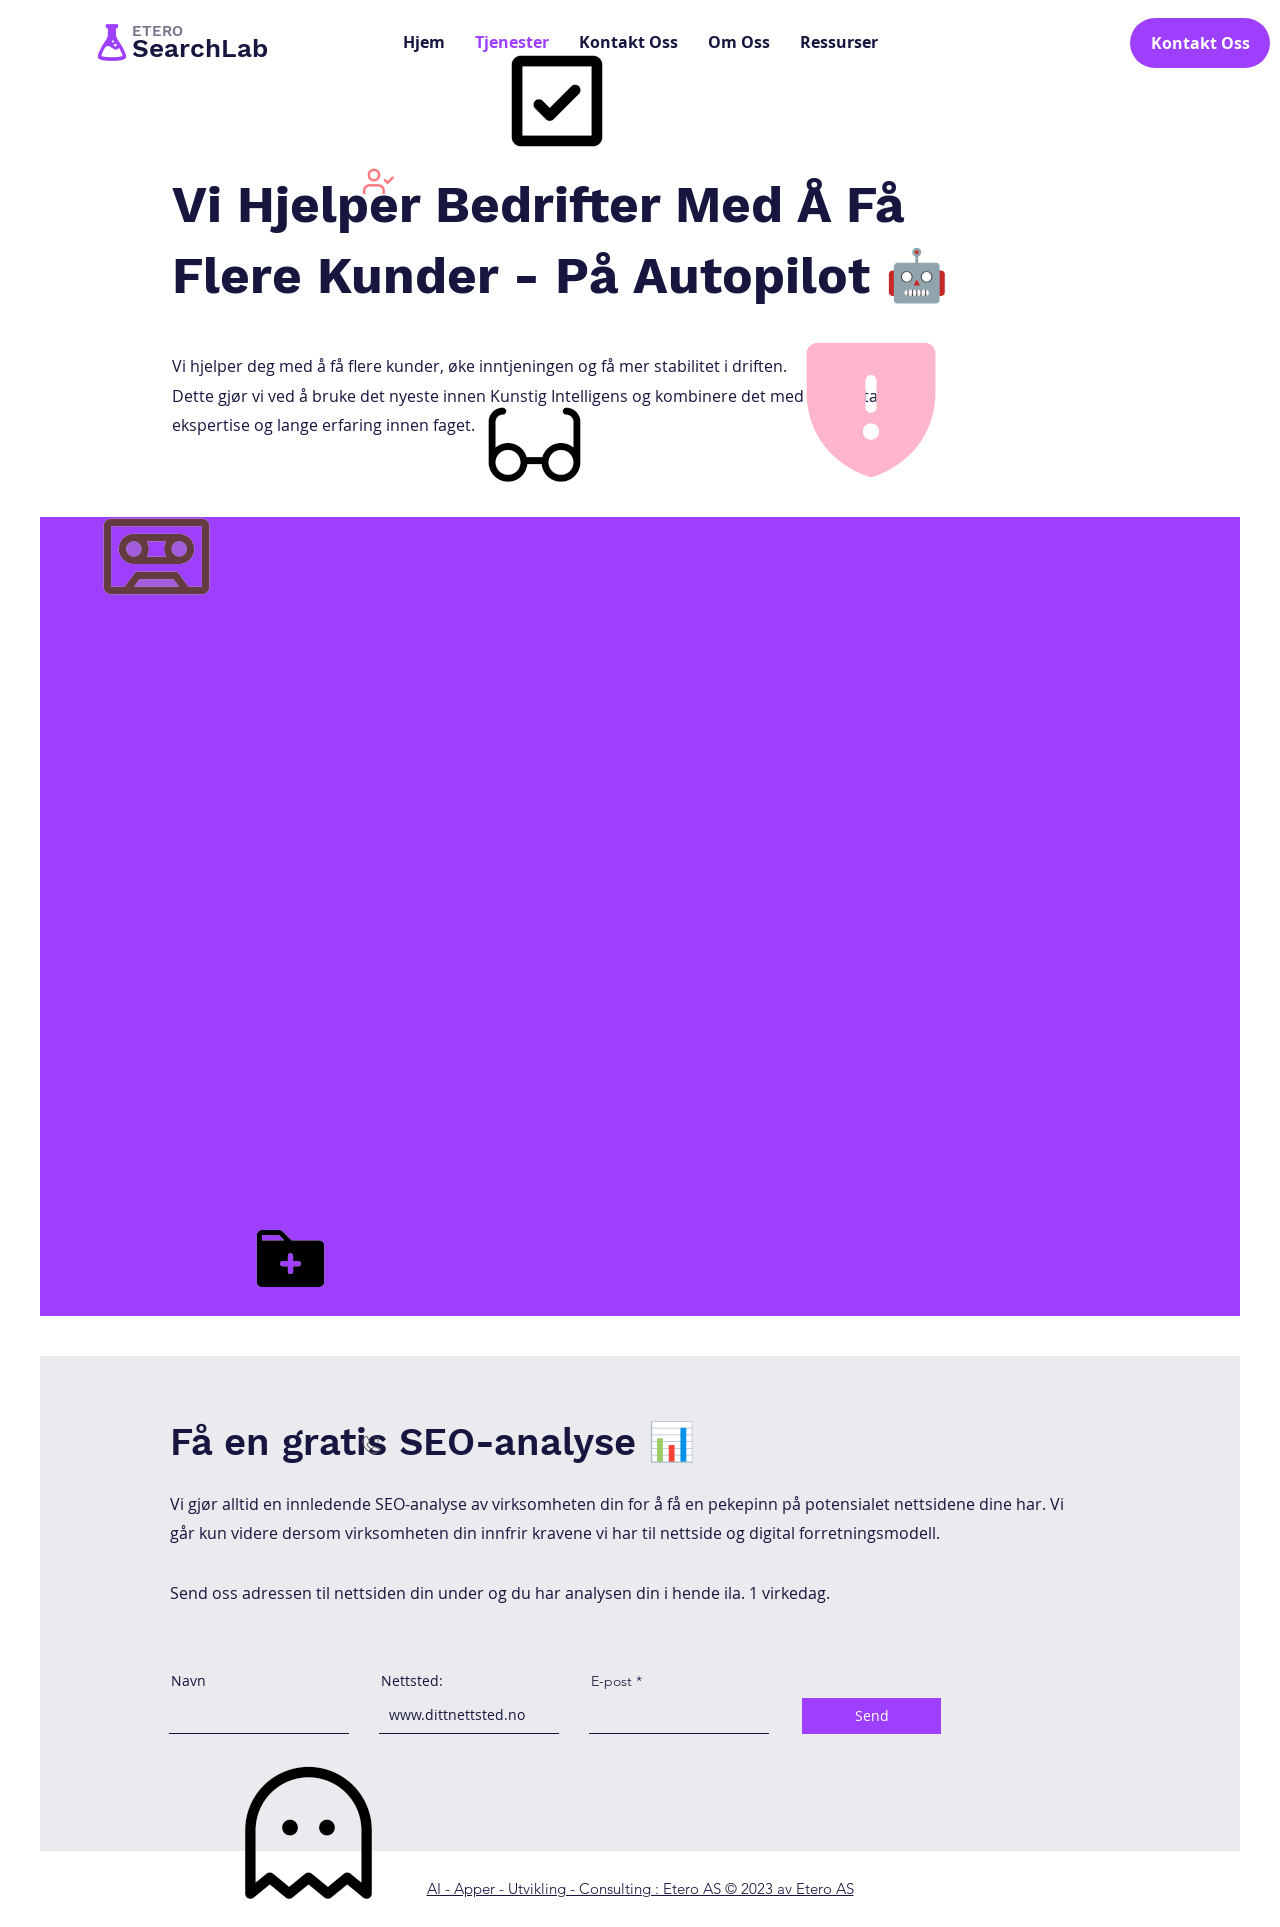 This screenshot has height=1927, width=1280. Describe the element at coordinates (871, 402) in the screenshot. I see `indicates a security warning or potential threat` at that location.